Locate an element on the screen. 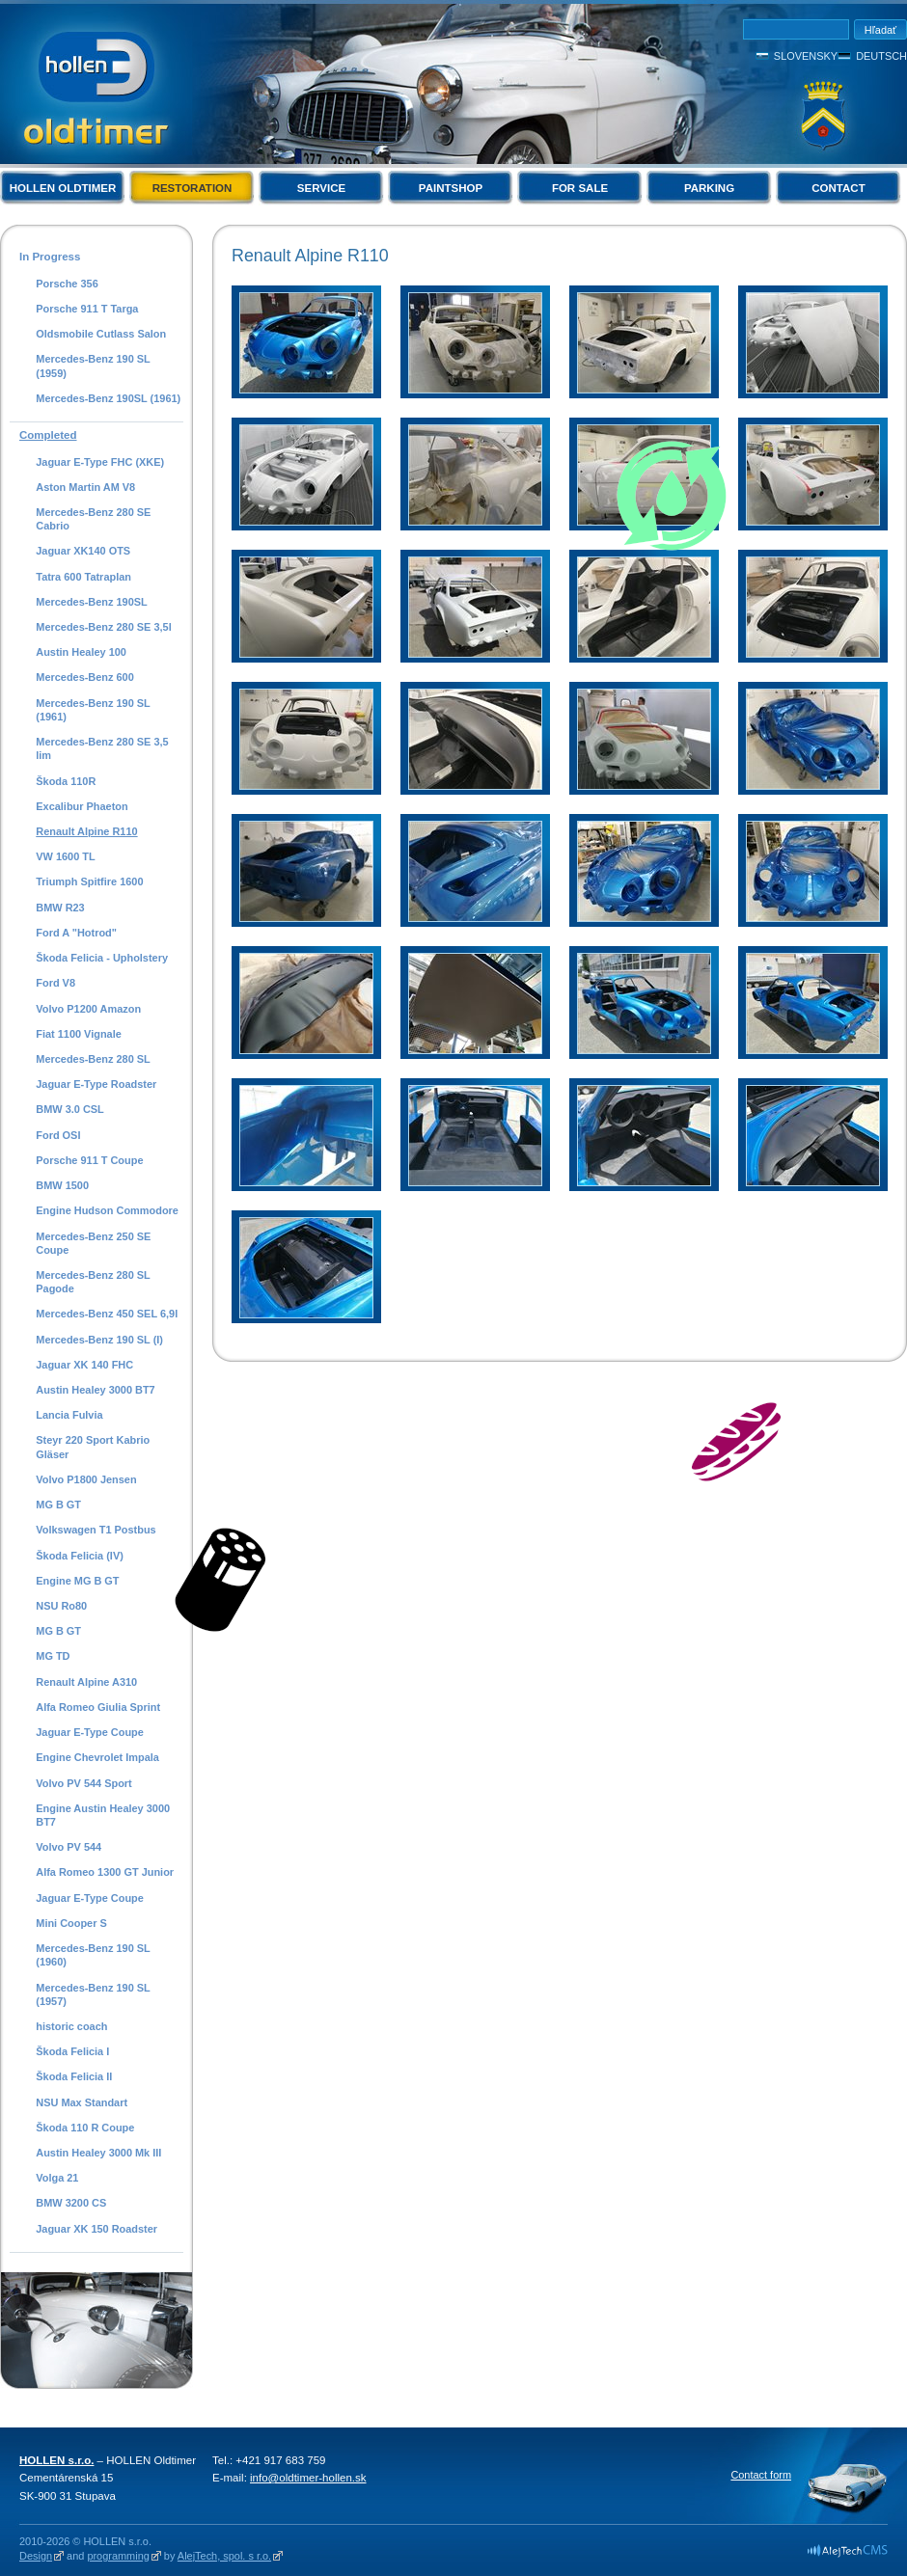  add seasoning or flavor options is located at coordinates (219, 1580).